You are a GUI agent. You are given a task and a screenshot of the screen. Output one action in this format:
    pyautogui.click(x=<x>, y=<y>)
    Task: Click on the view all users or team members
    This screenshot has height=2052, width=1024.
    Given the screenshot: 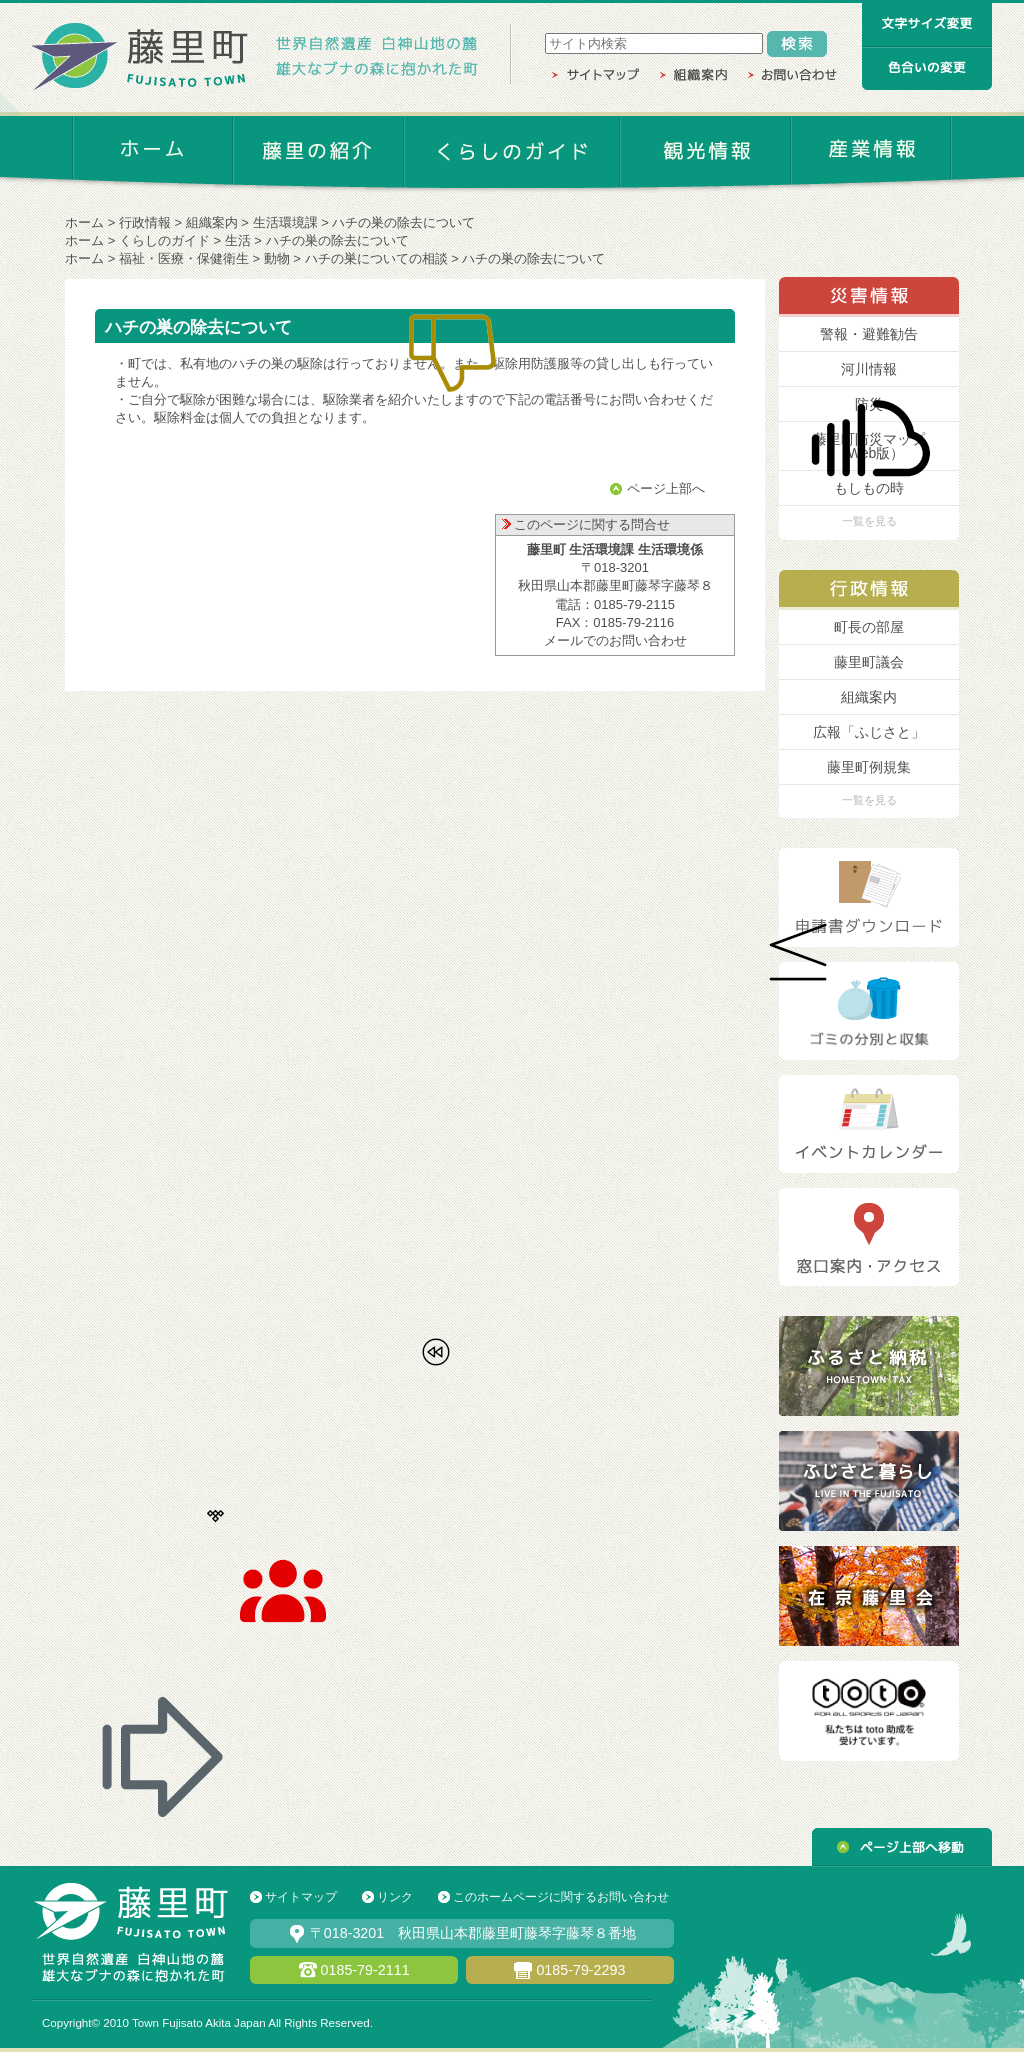 What is the action you would take?
    pyautogui.click(x=283, y=1592)
    